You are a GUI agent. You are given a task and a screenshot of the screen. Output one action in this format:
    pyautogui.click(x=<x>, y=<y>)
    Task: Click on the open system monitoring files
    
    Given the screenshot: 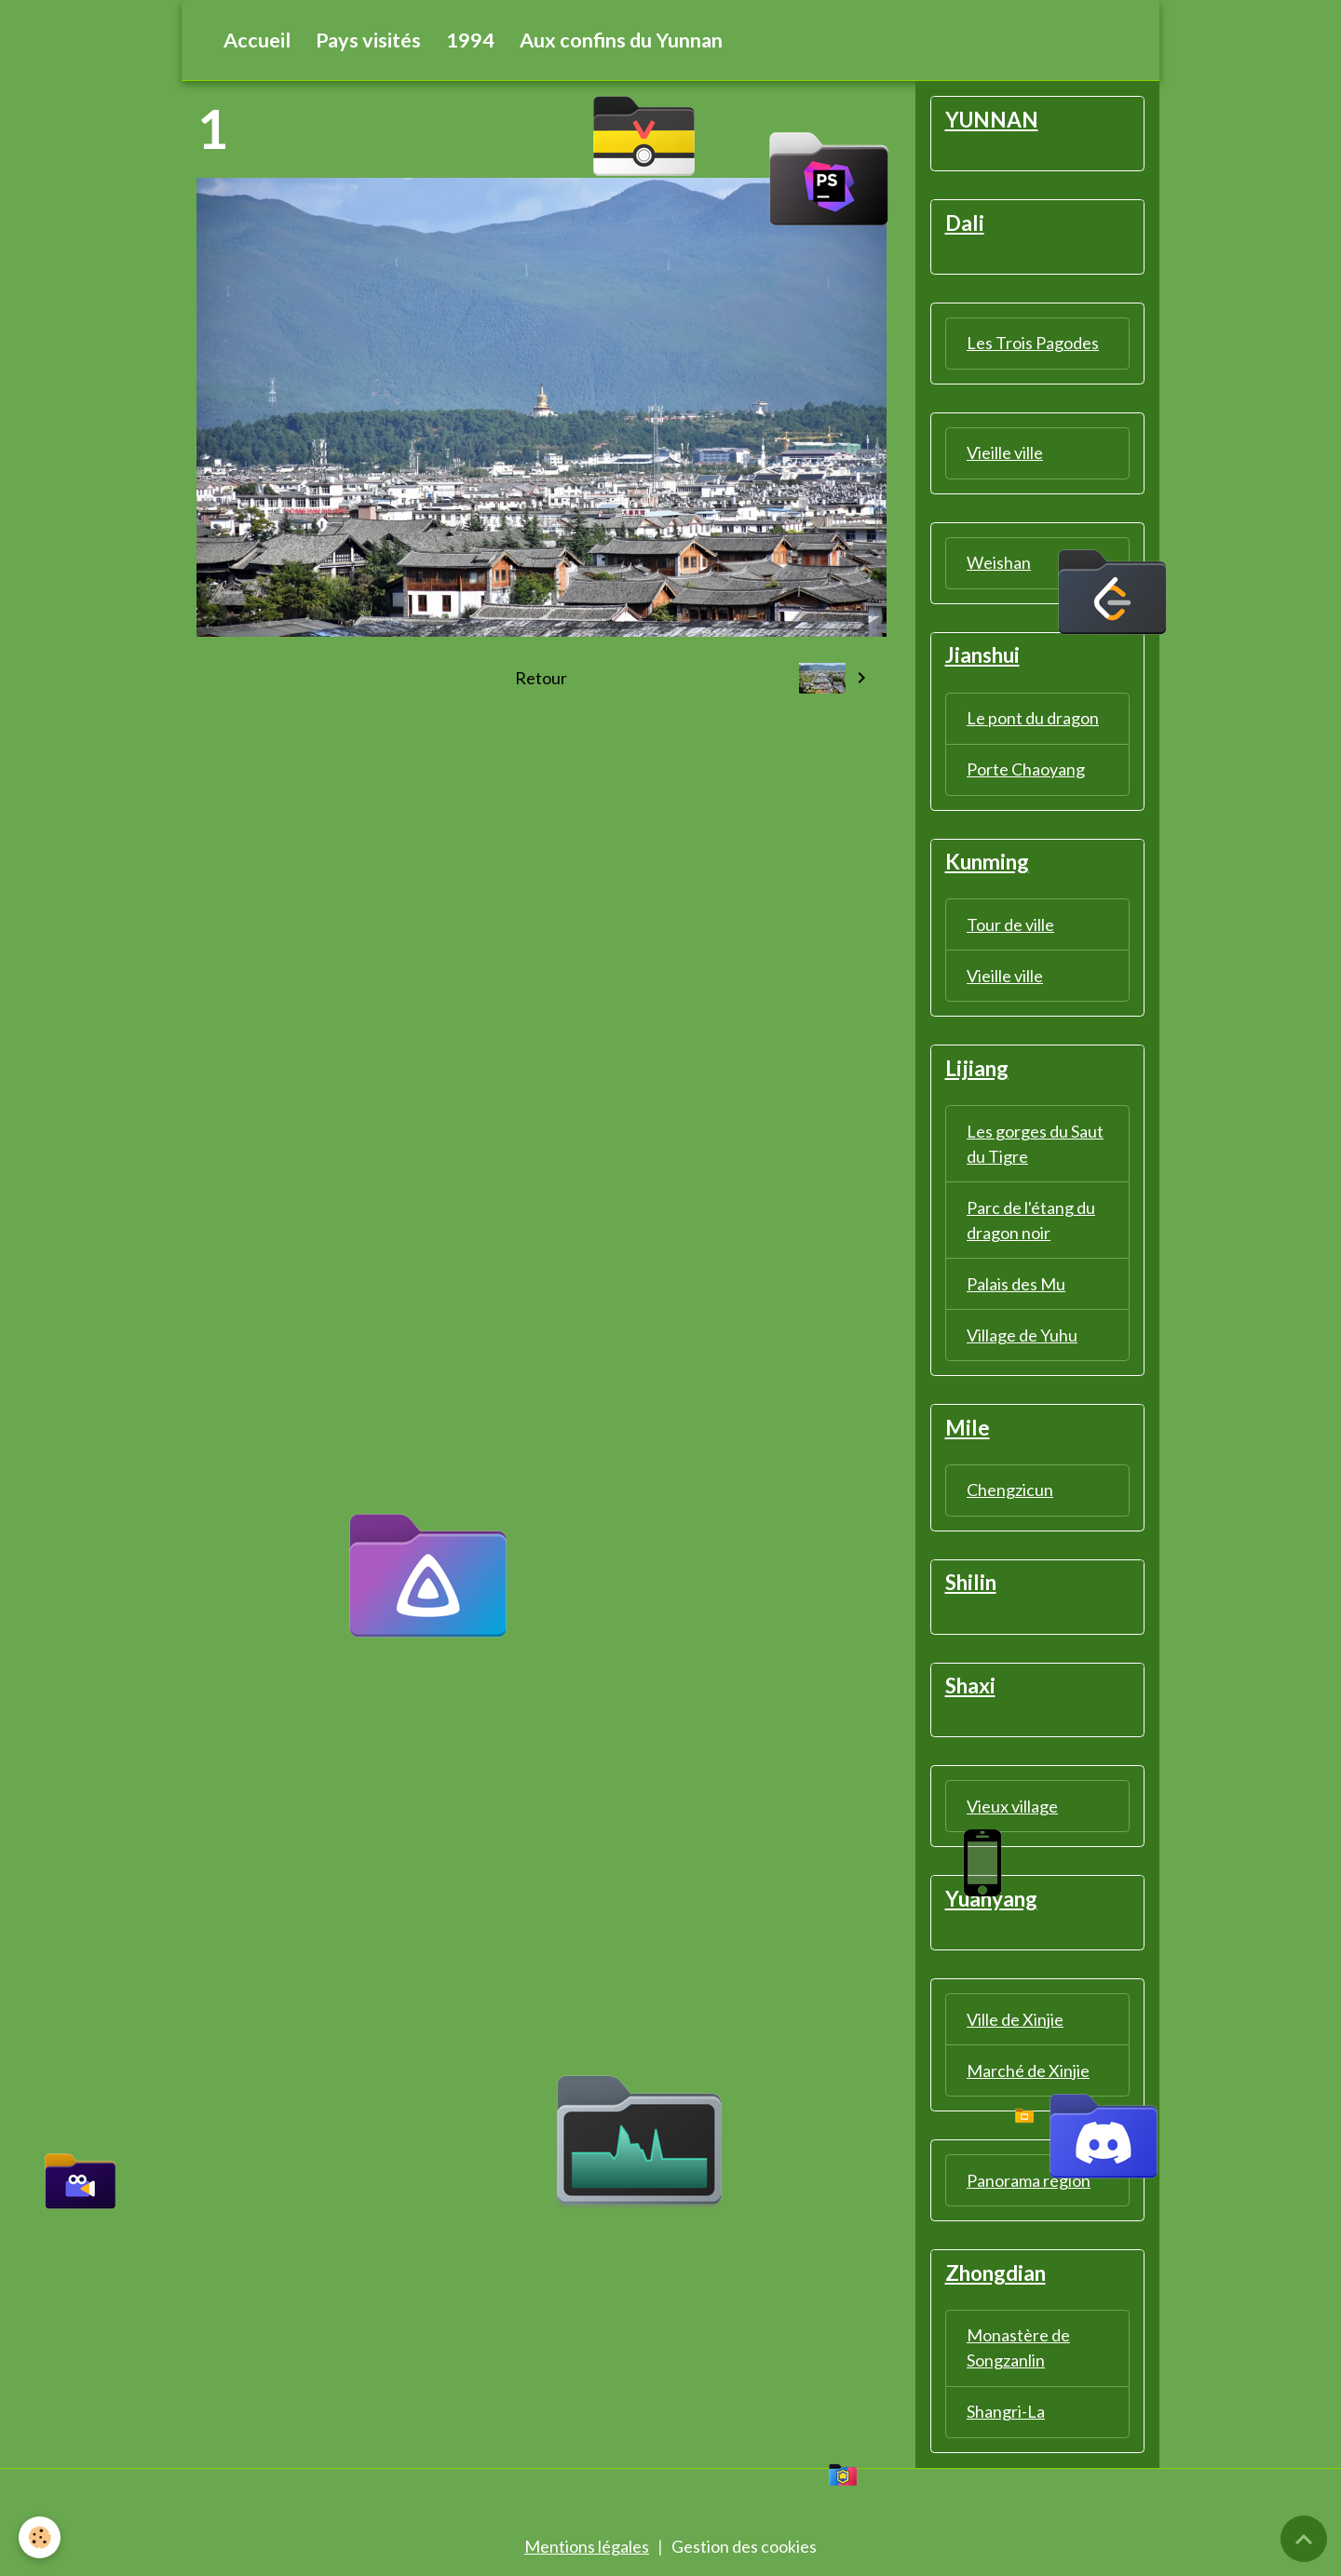 What is the action you would take?
    pyautogui.click(x=638, y=2144)
    